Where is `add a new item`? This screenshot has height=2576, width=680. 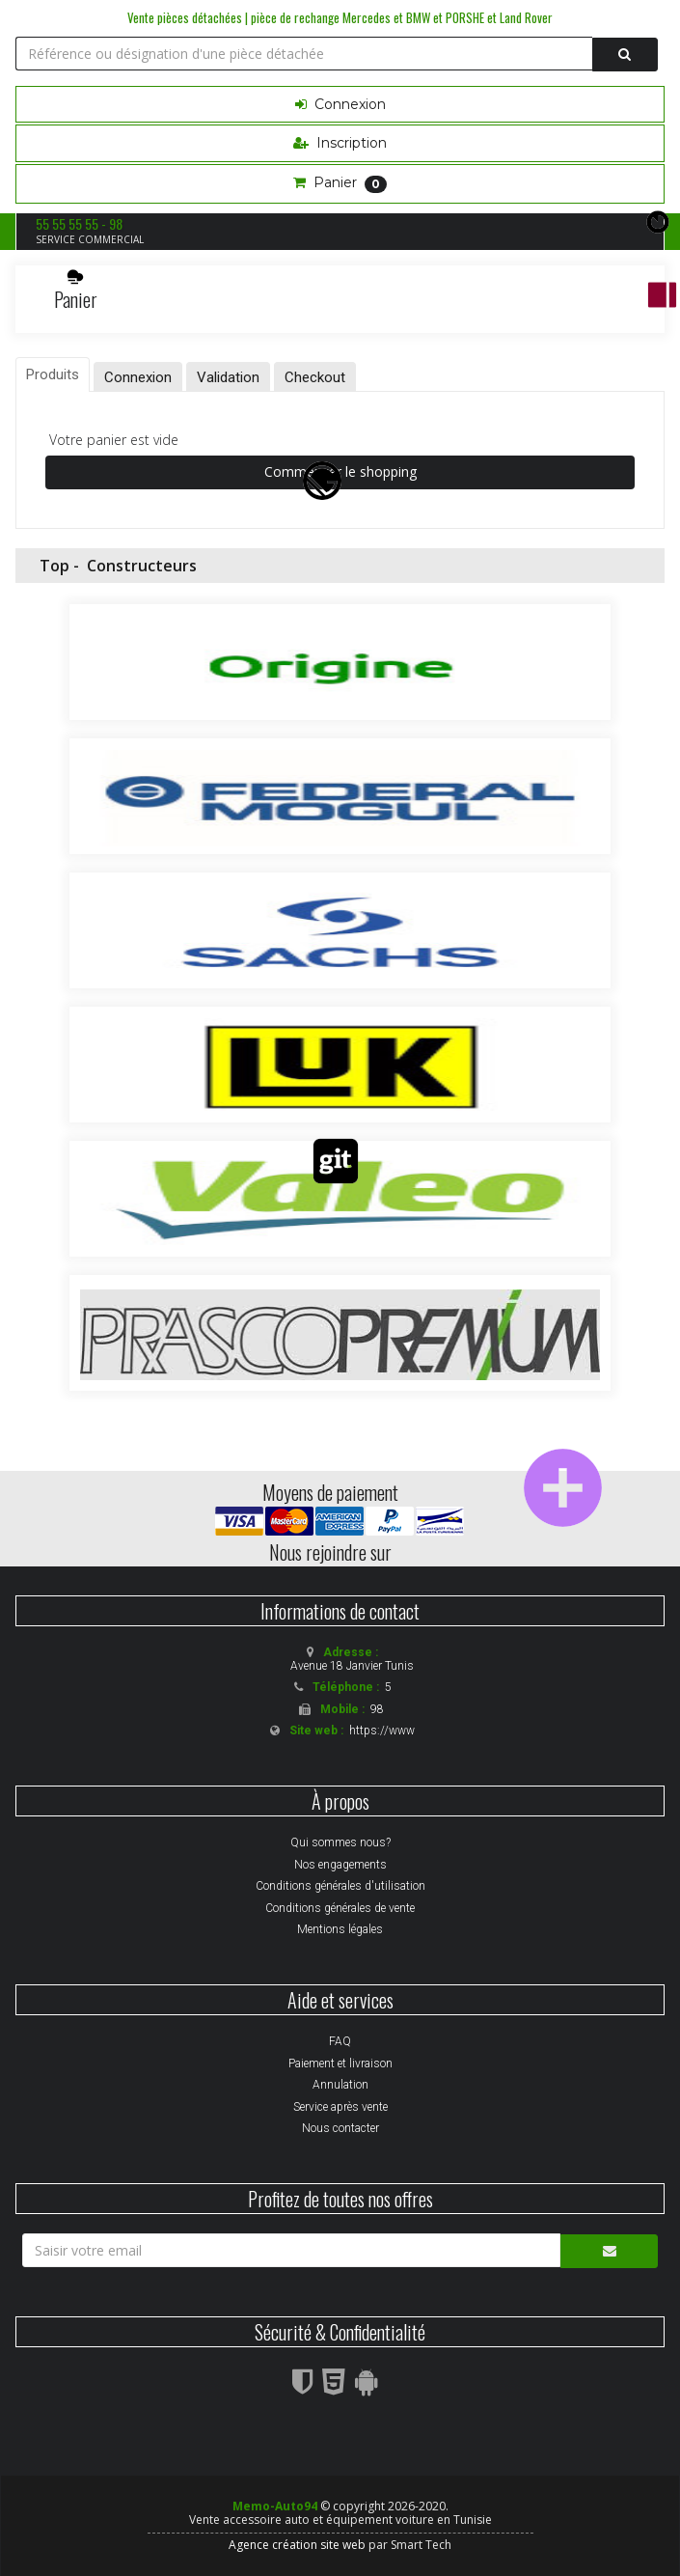 add a new item is located at coordinates (562, 1487).